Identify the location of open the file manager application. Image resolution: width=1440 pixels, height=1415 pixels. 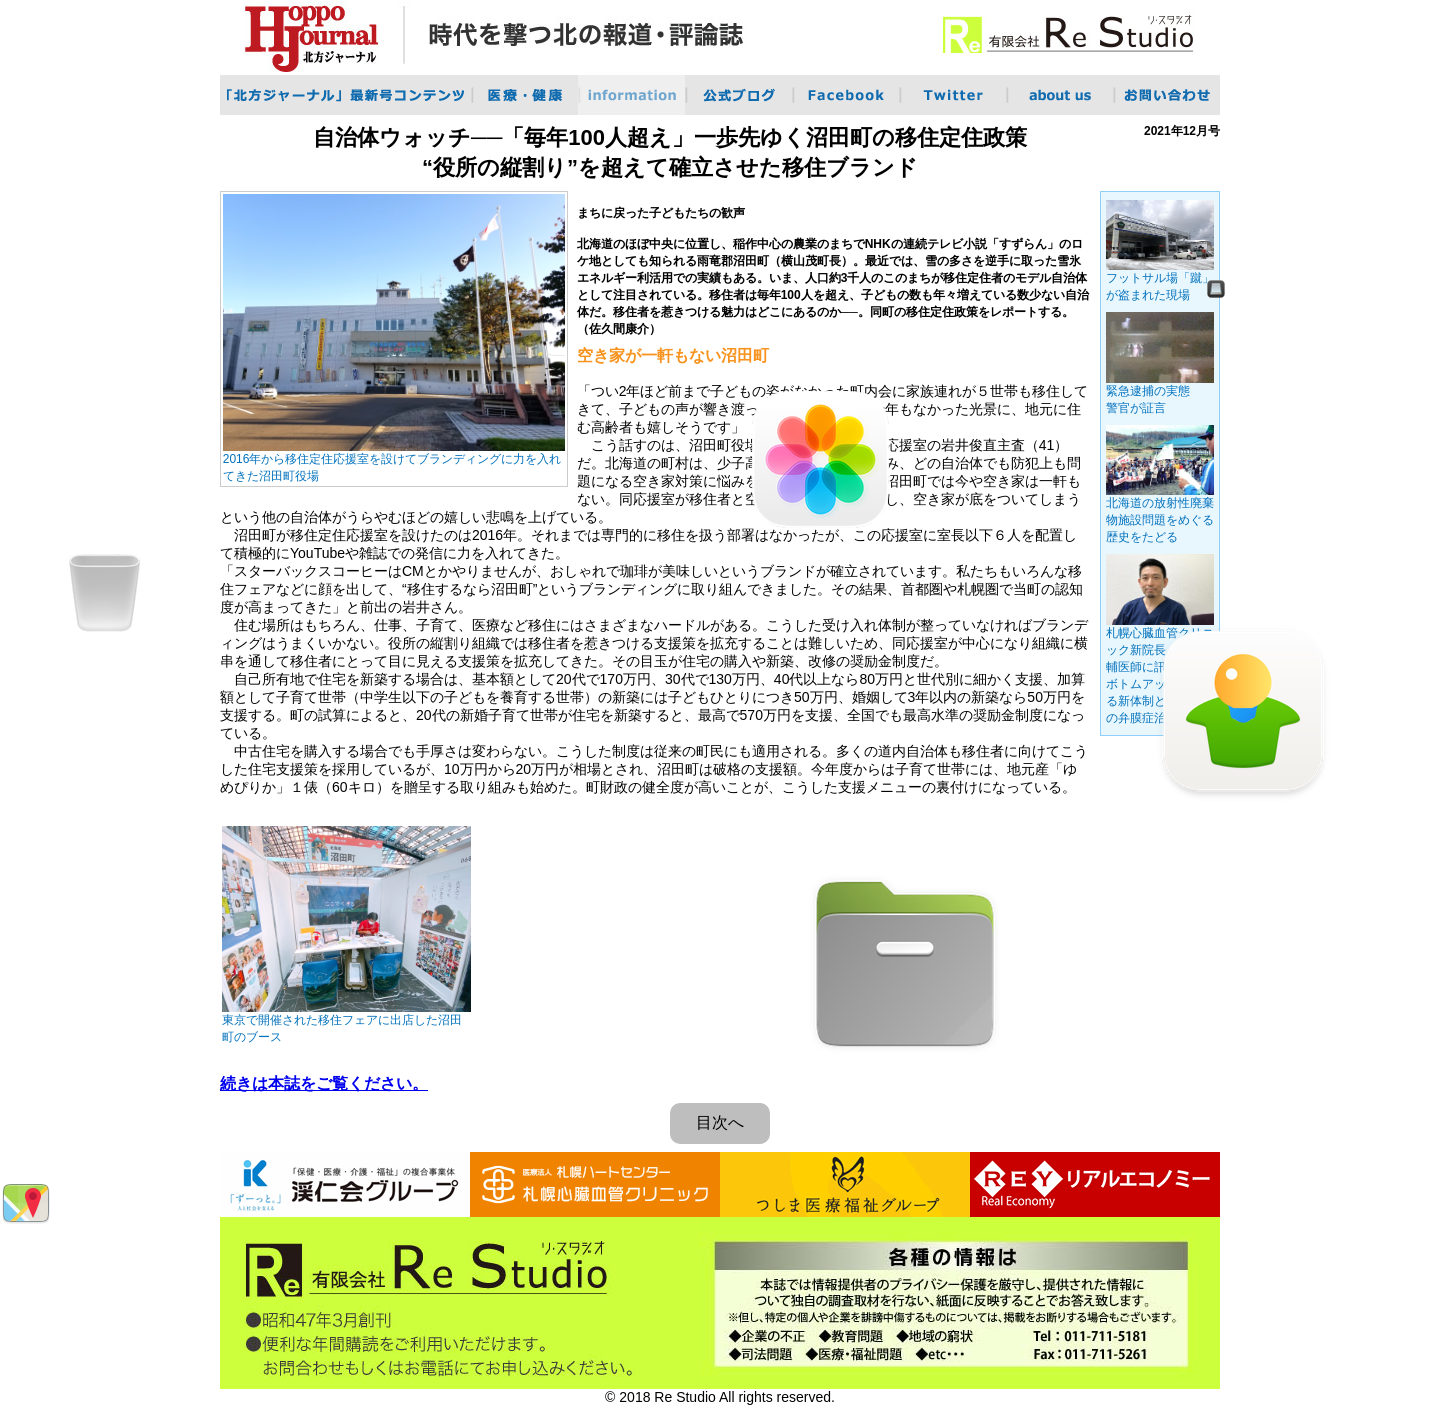
(905, 964).